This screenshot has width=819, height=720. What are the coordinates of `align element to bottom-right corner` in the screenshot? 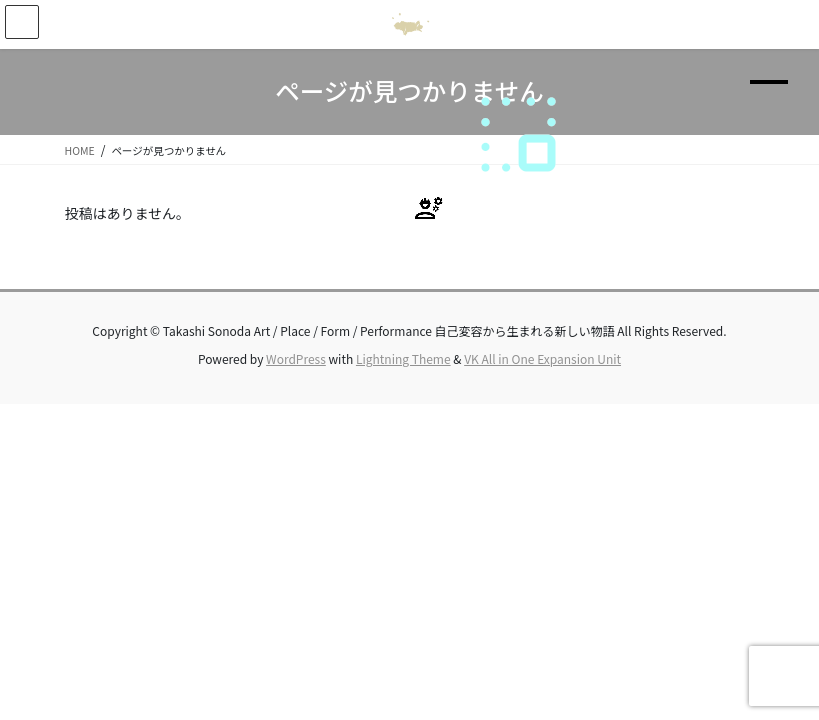 It's located at (518, 134).